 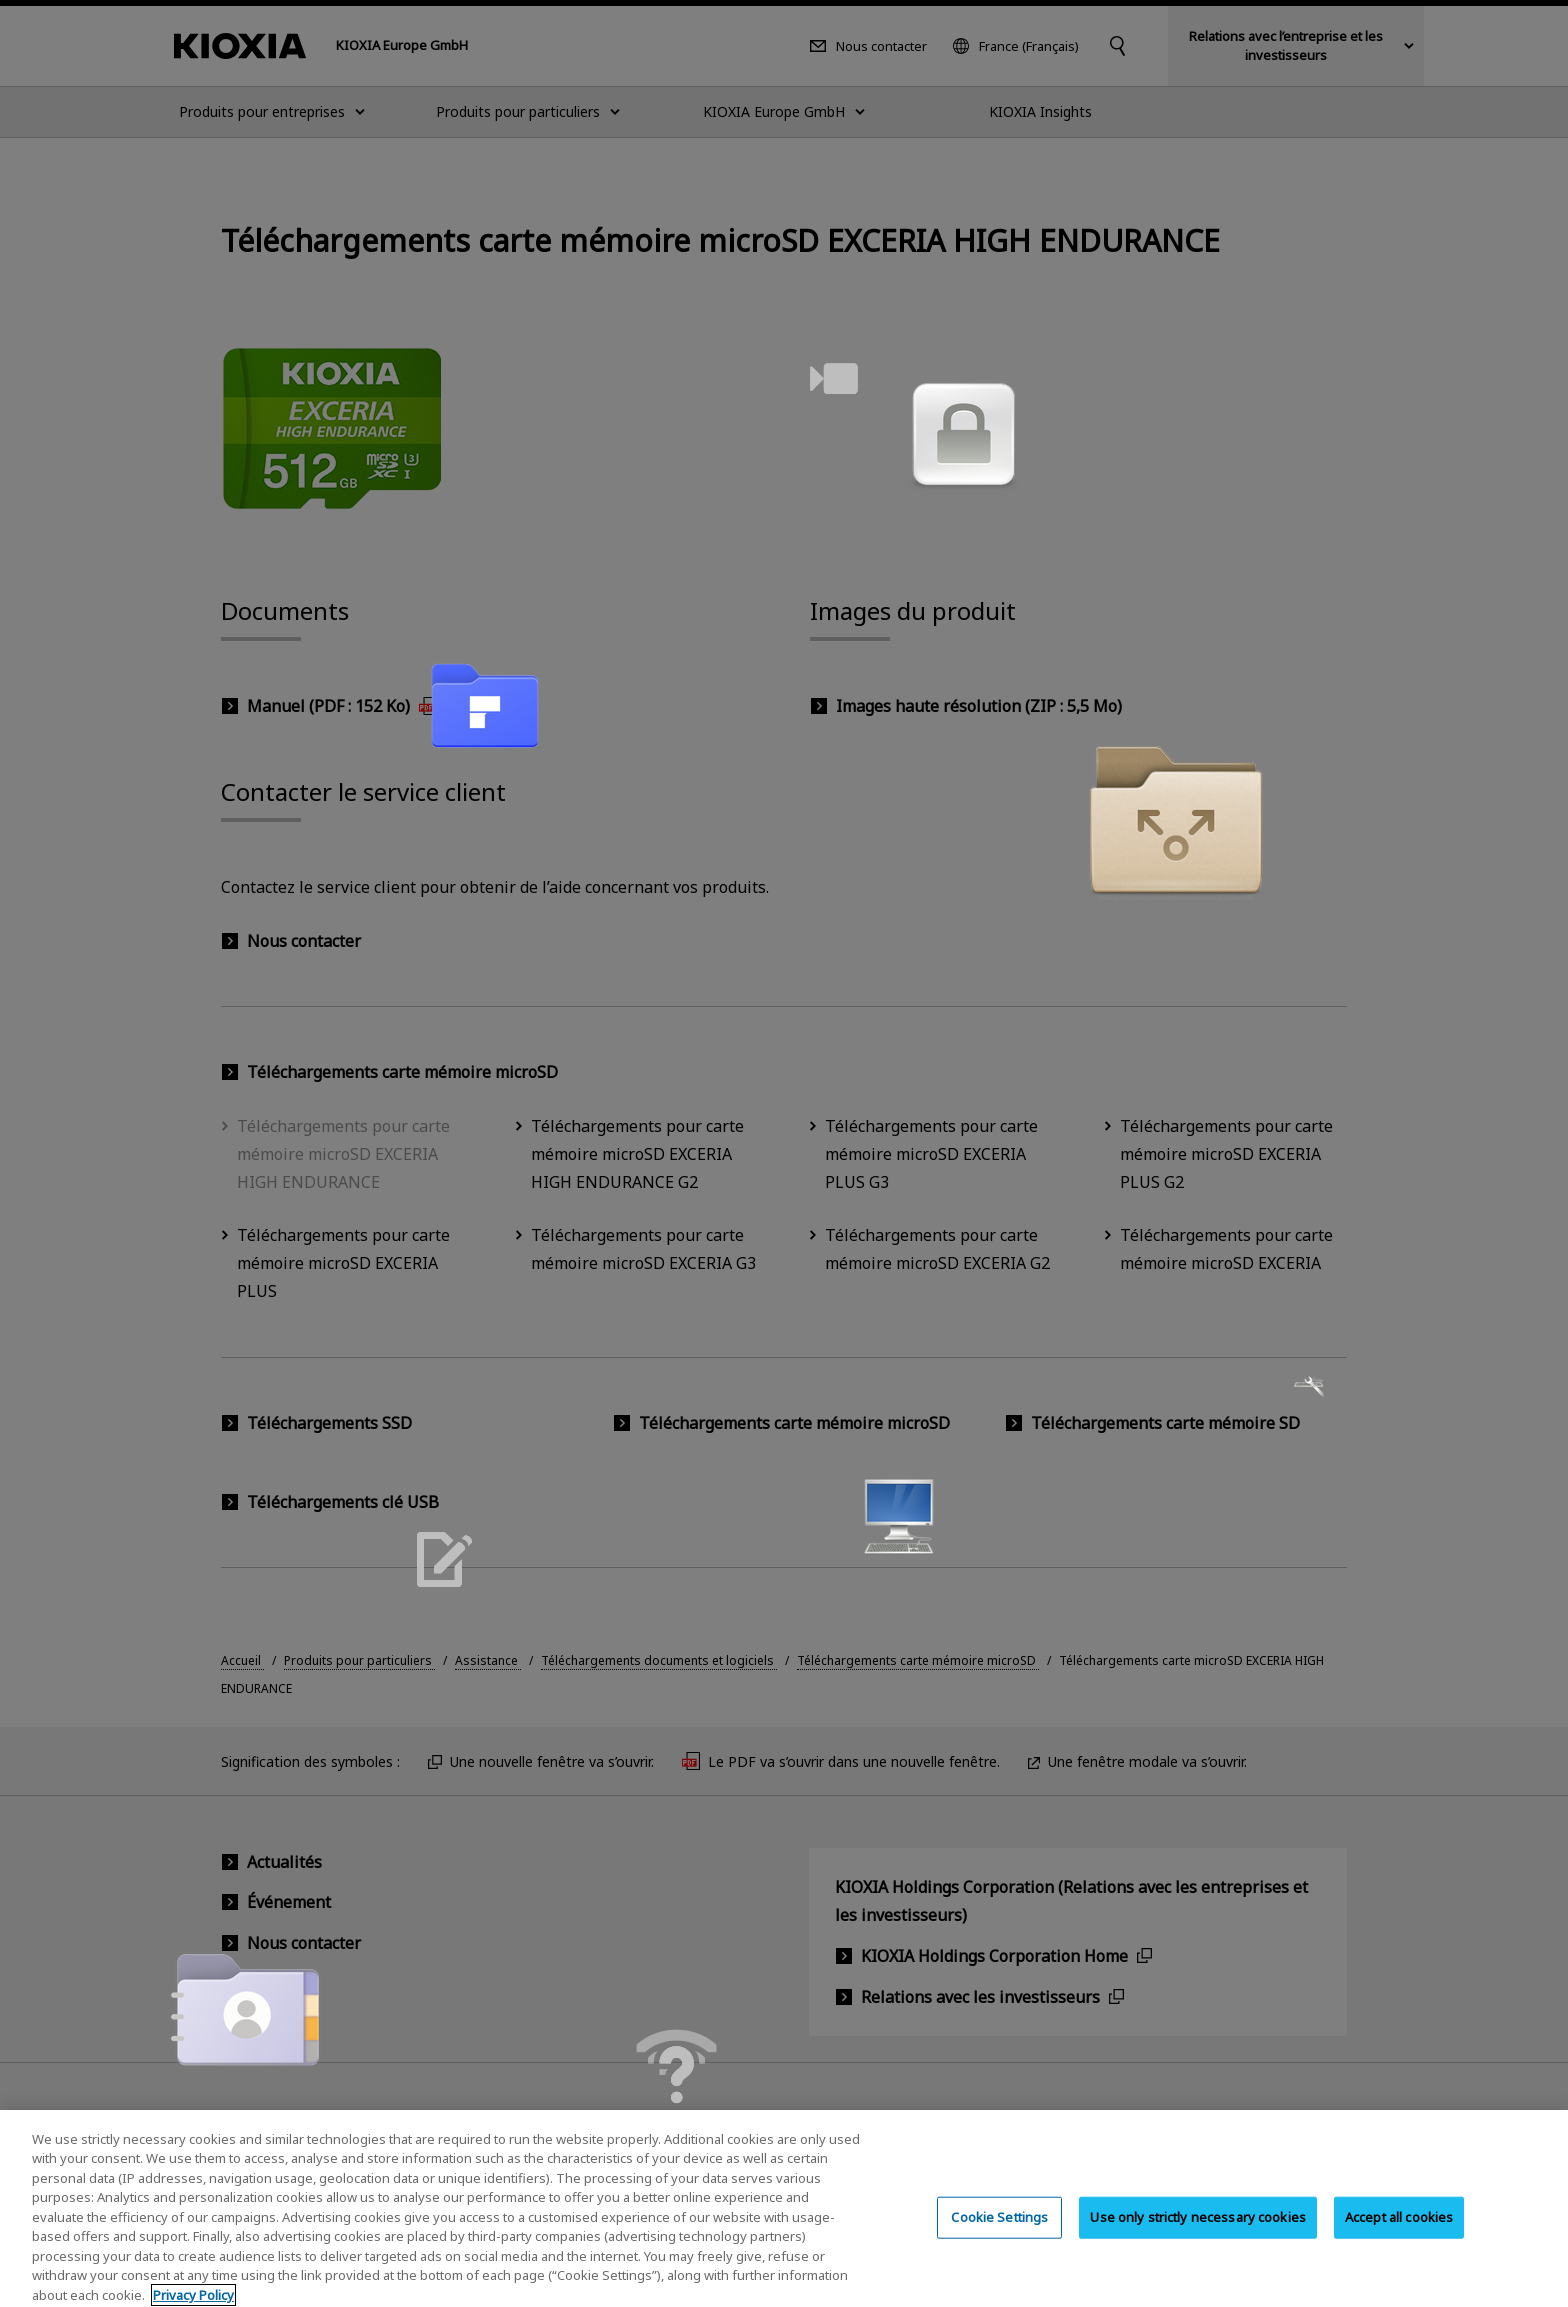 I want to click on access your public shared folder, so click(x=1176, y=829).